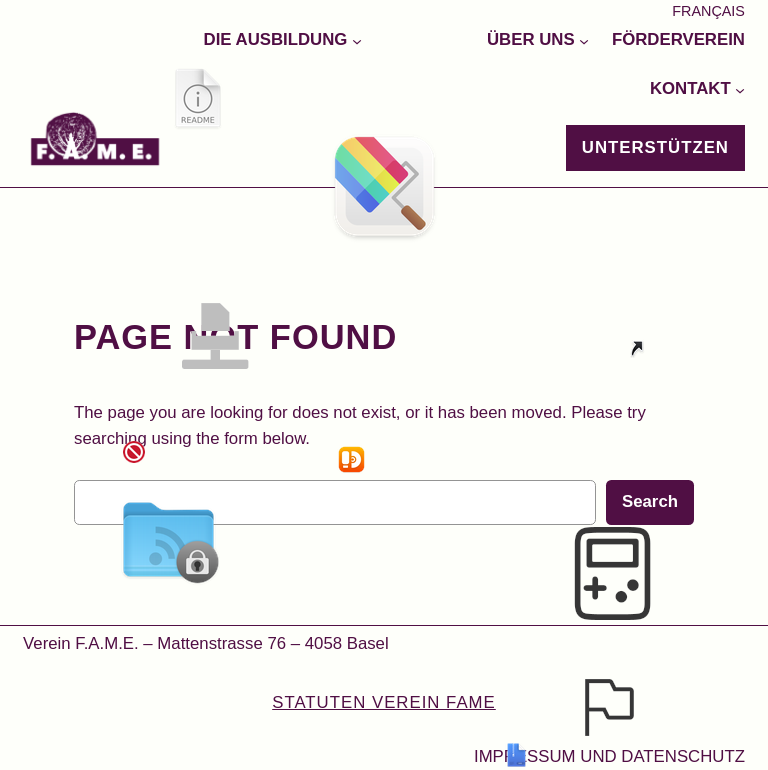  I want to click on open securefx secure file transfer application, so click(168, 539).